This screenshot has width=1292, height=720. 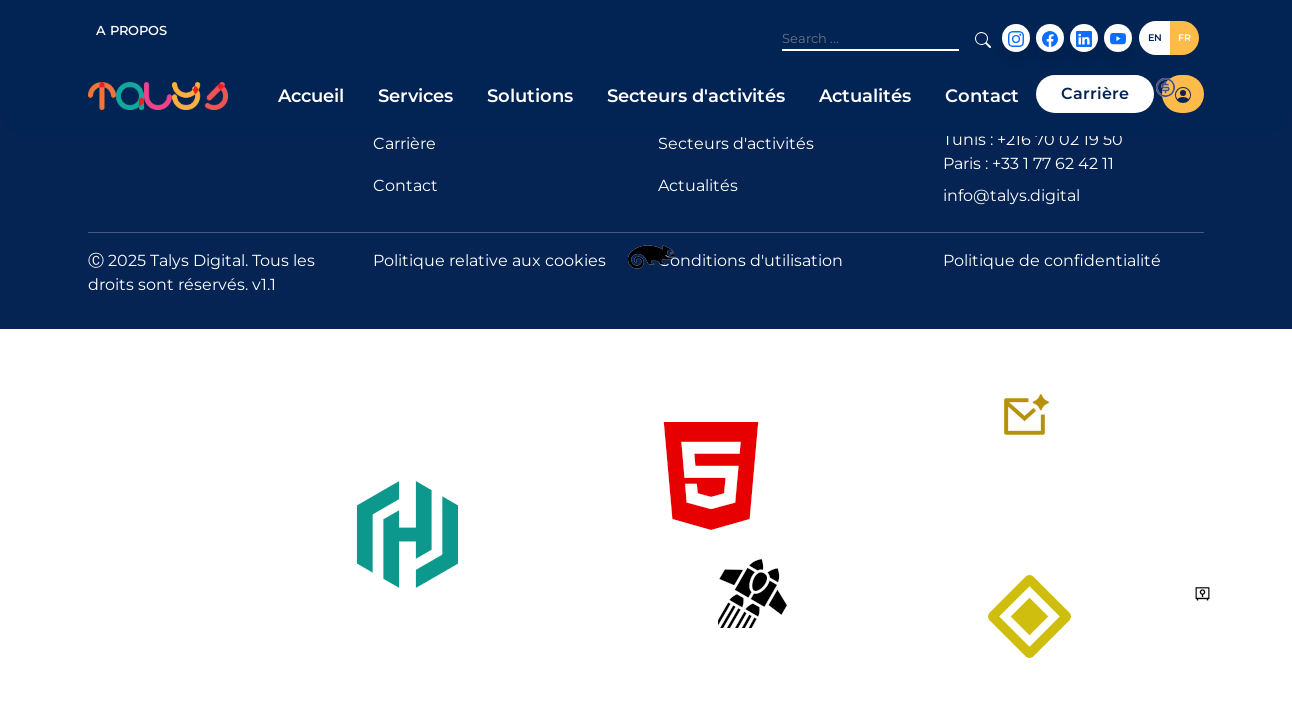 What do you see at coordinates (1024, 416) in the screenshot?
I see `access AI-powered email features` at bounding box center [1024, 416].